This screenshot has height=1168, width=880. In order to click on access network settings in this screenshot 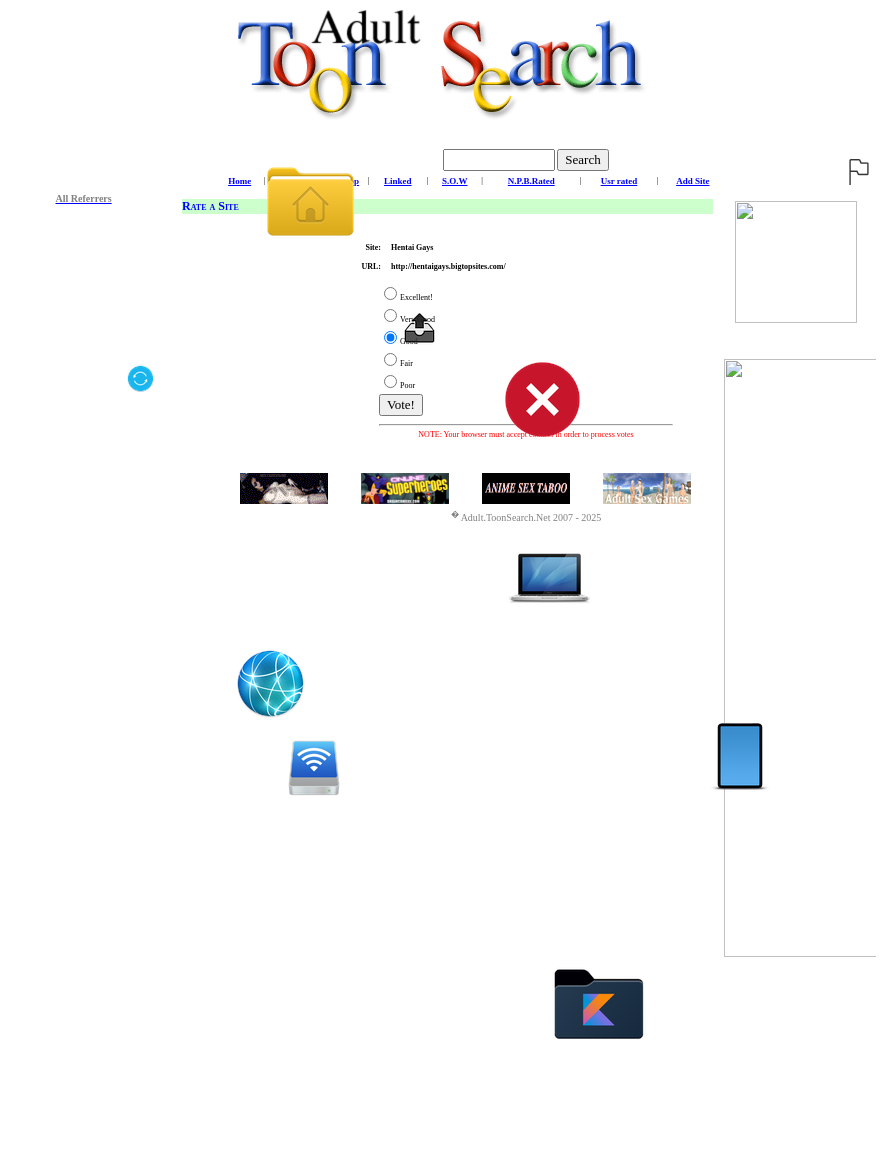, I will do `click(270, 683)`.